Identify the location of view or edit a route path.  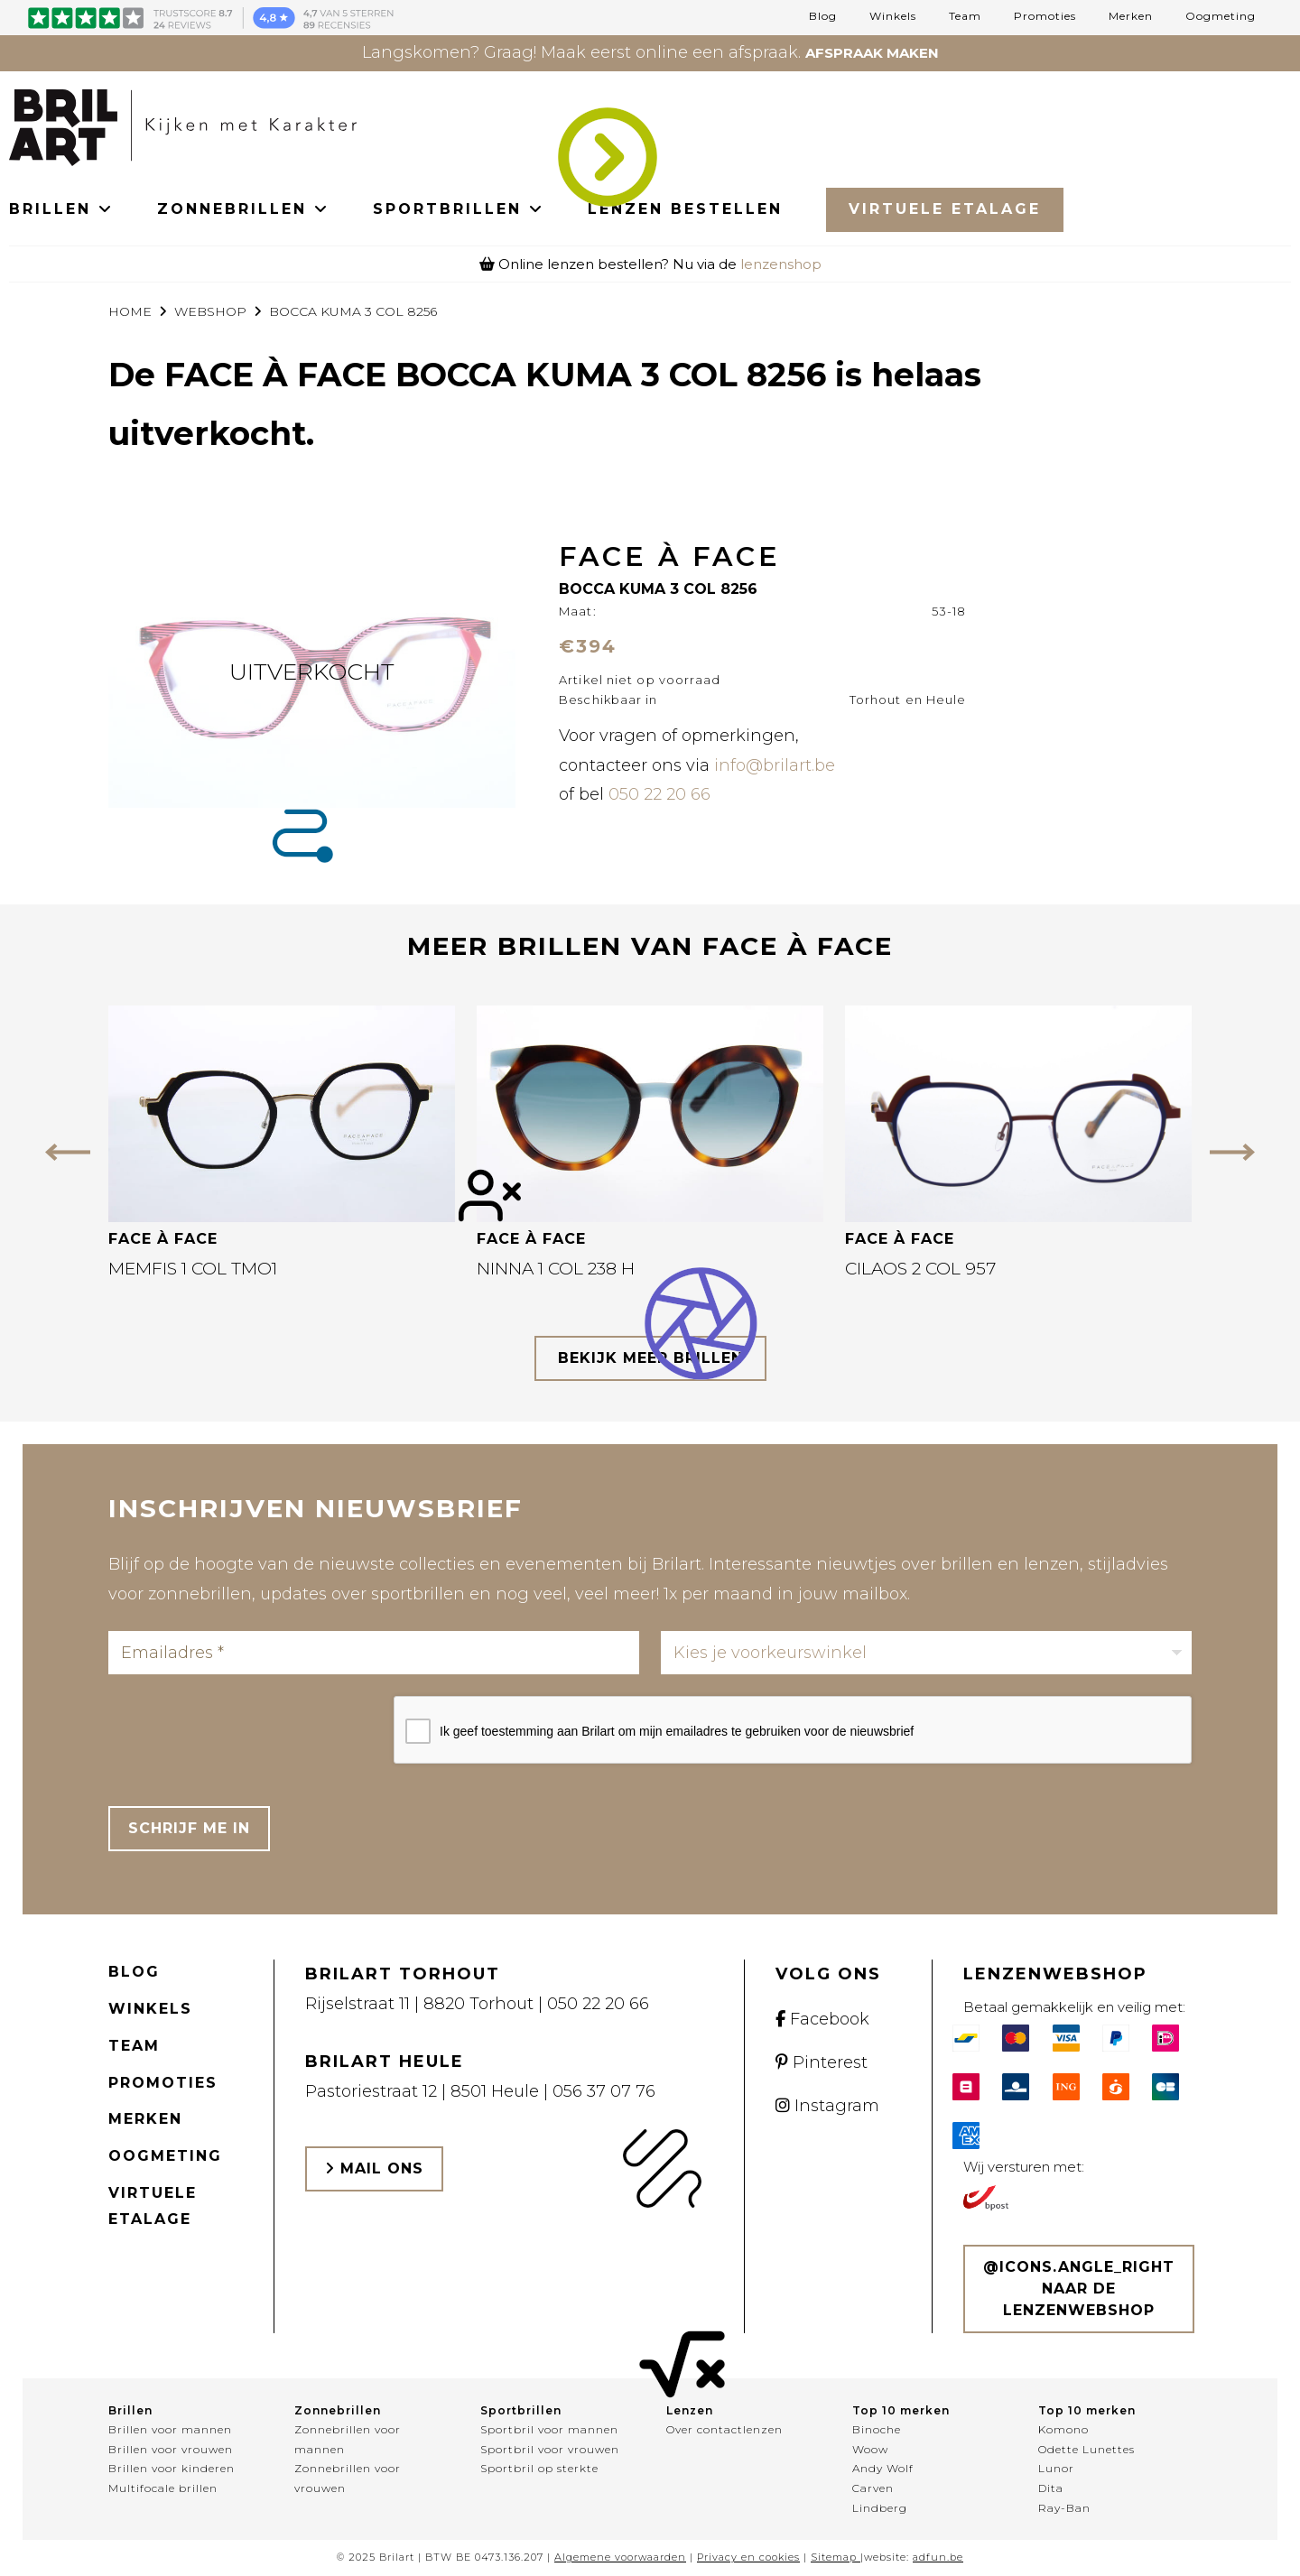
(303, 833).